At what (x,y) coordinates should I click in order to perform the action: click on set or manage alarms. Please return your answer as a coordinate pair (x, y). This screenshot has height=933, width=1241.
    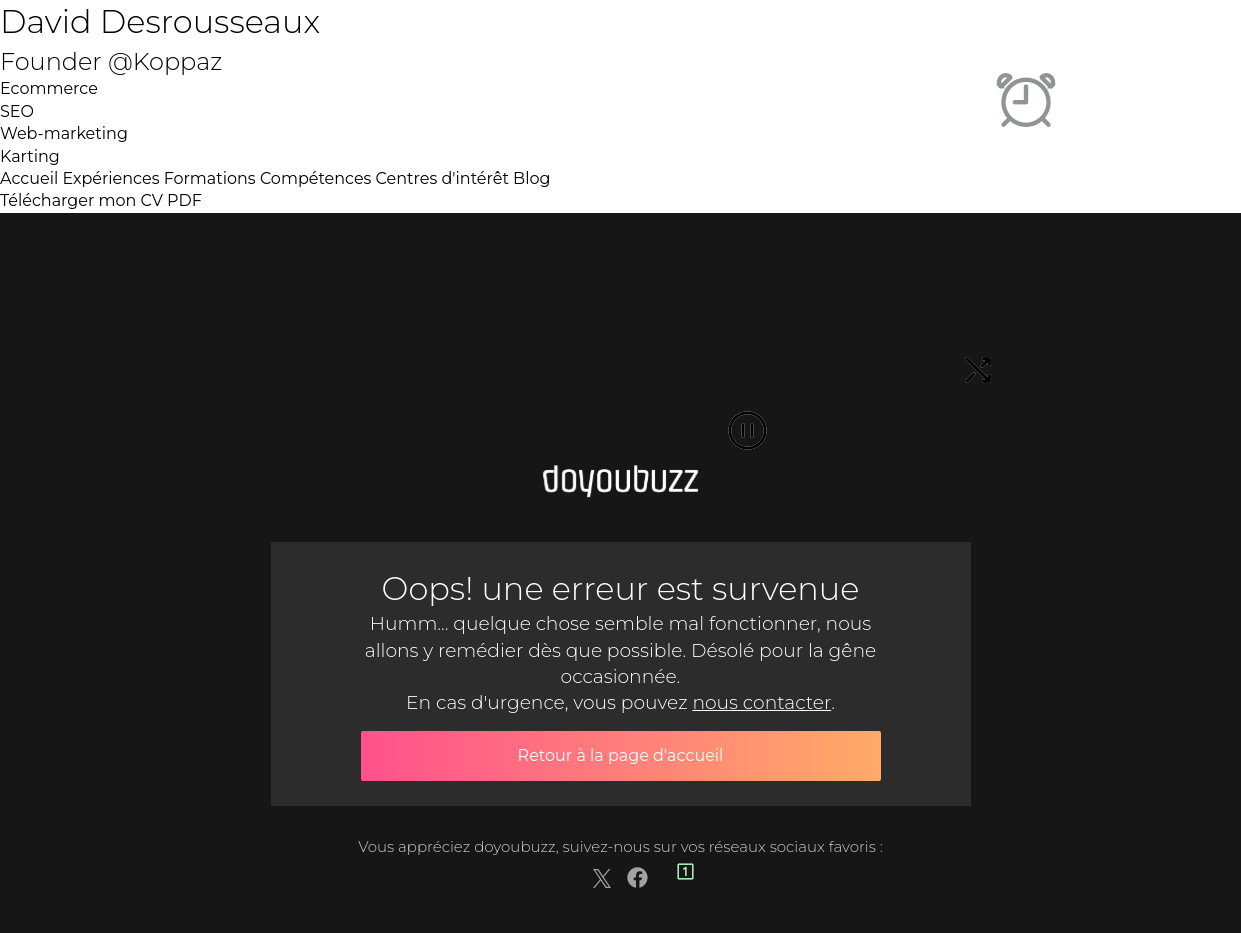
    Looking at the image, I should click on (1026, 100).